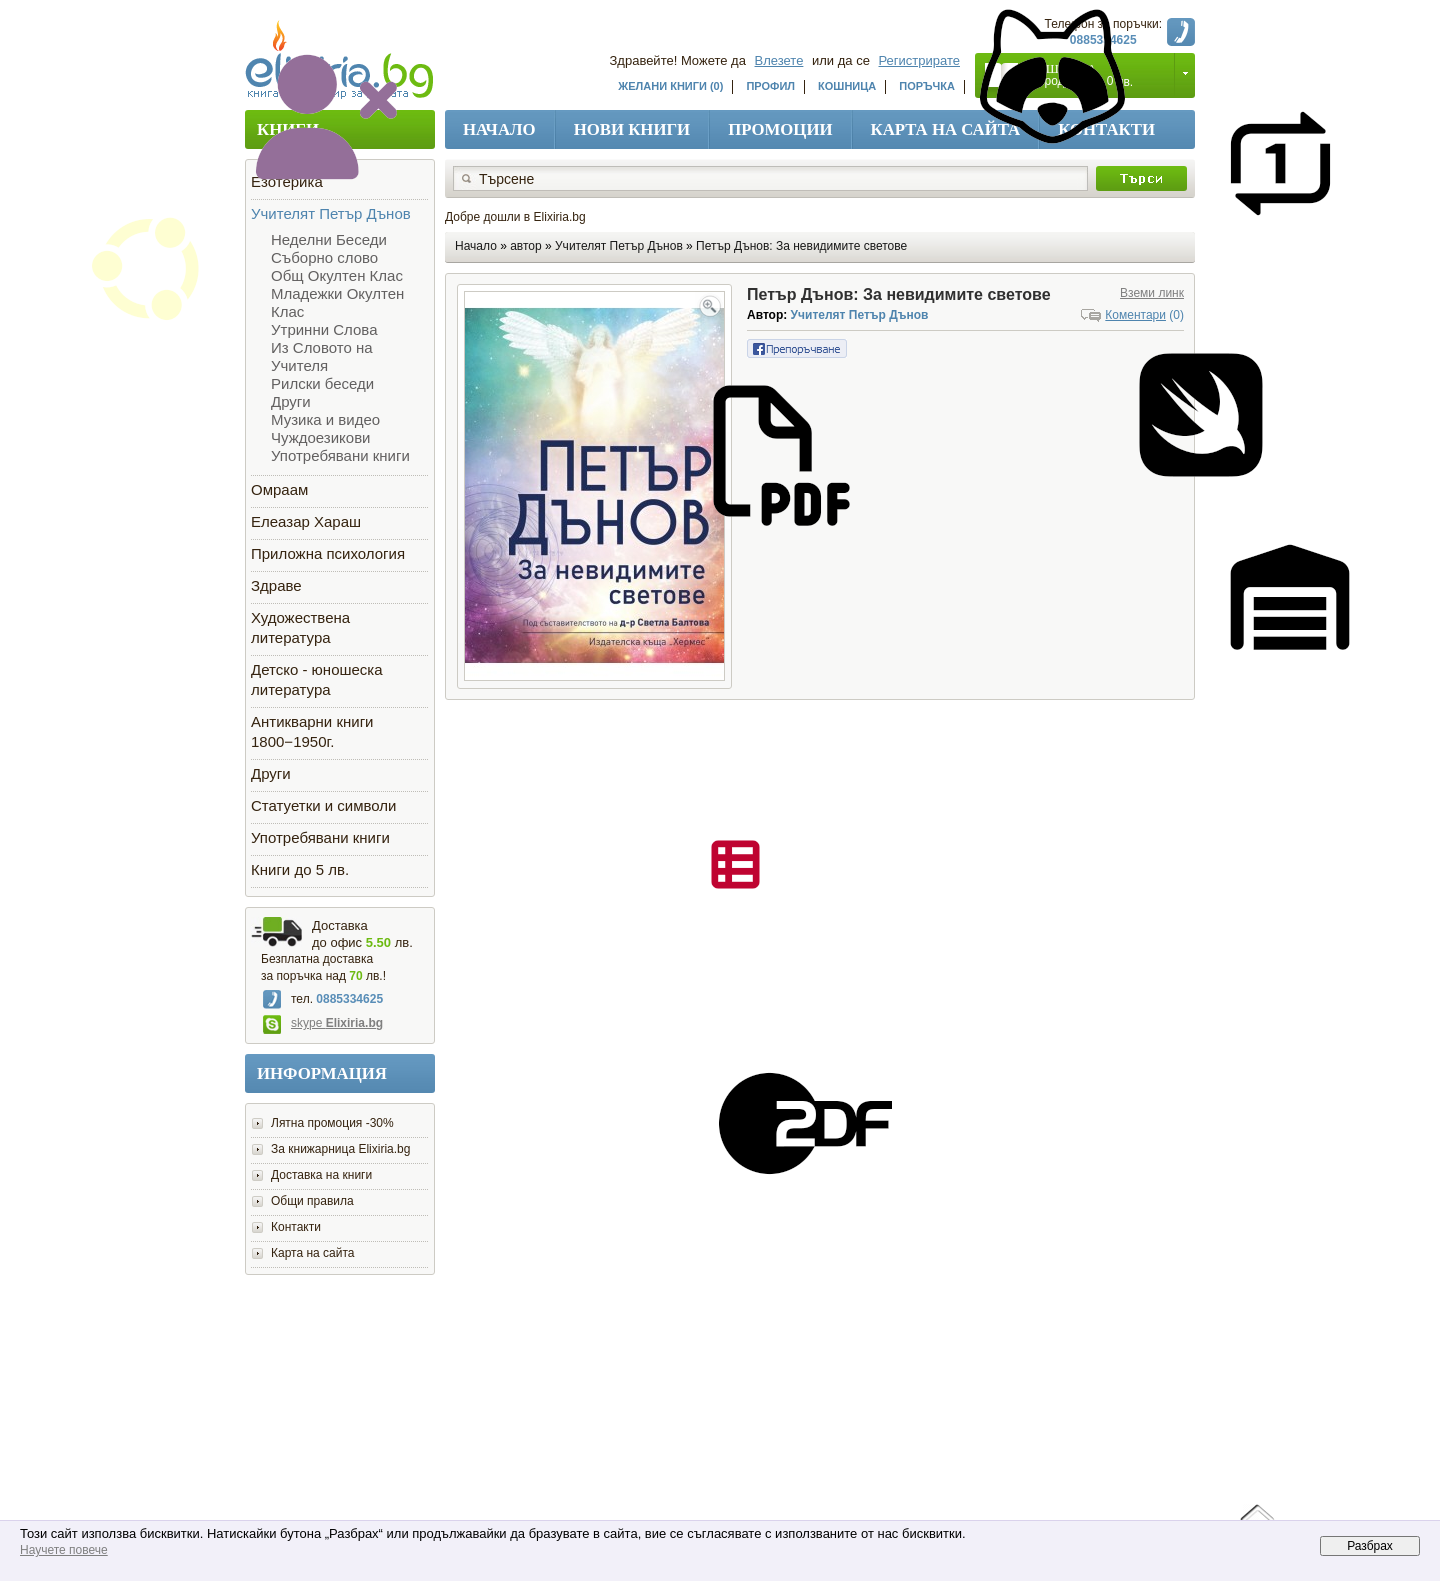  Describe the element at coordinates (735, 864) in the screenshot. I see `switch to list view` at that location.